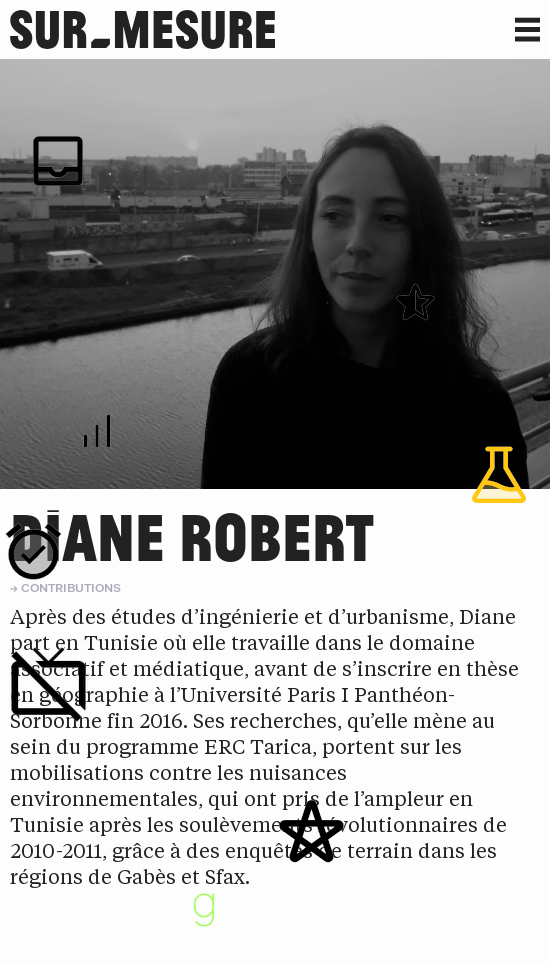 This screenshot has width=550, height=964. What do you see at coordinates (204, 910) in the screenshot?
I see `open the goodreads app` at bounding box center [204, 910].